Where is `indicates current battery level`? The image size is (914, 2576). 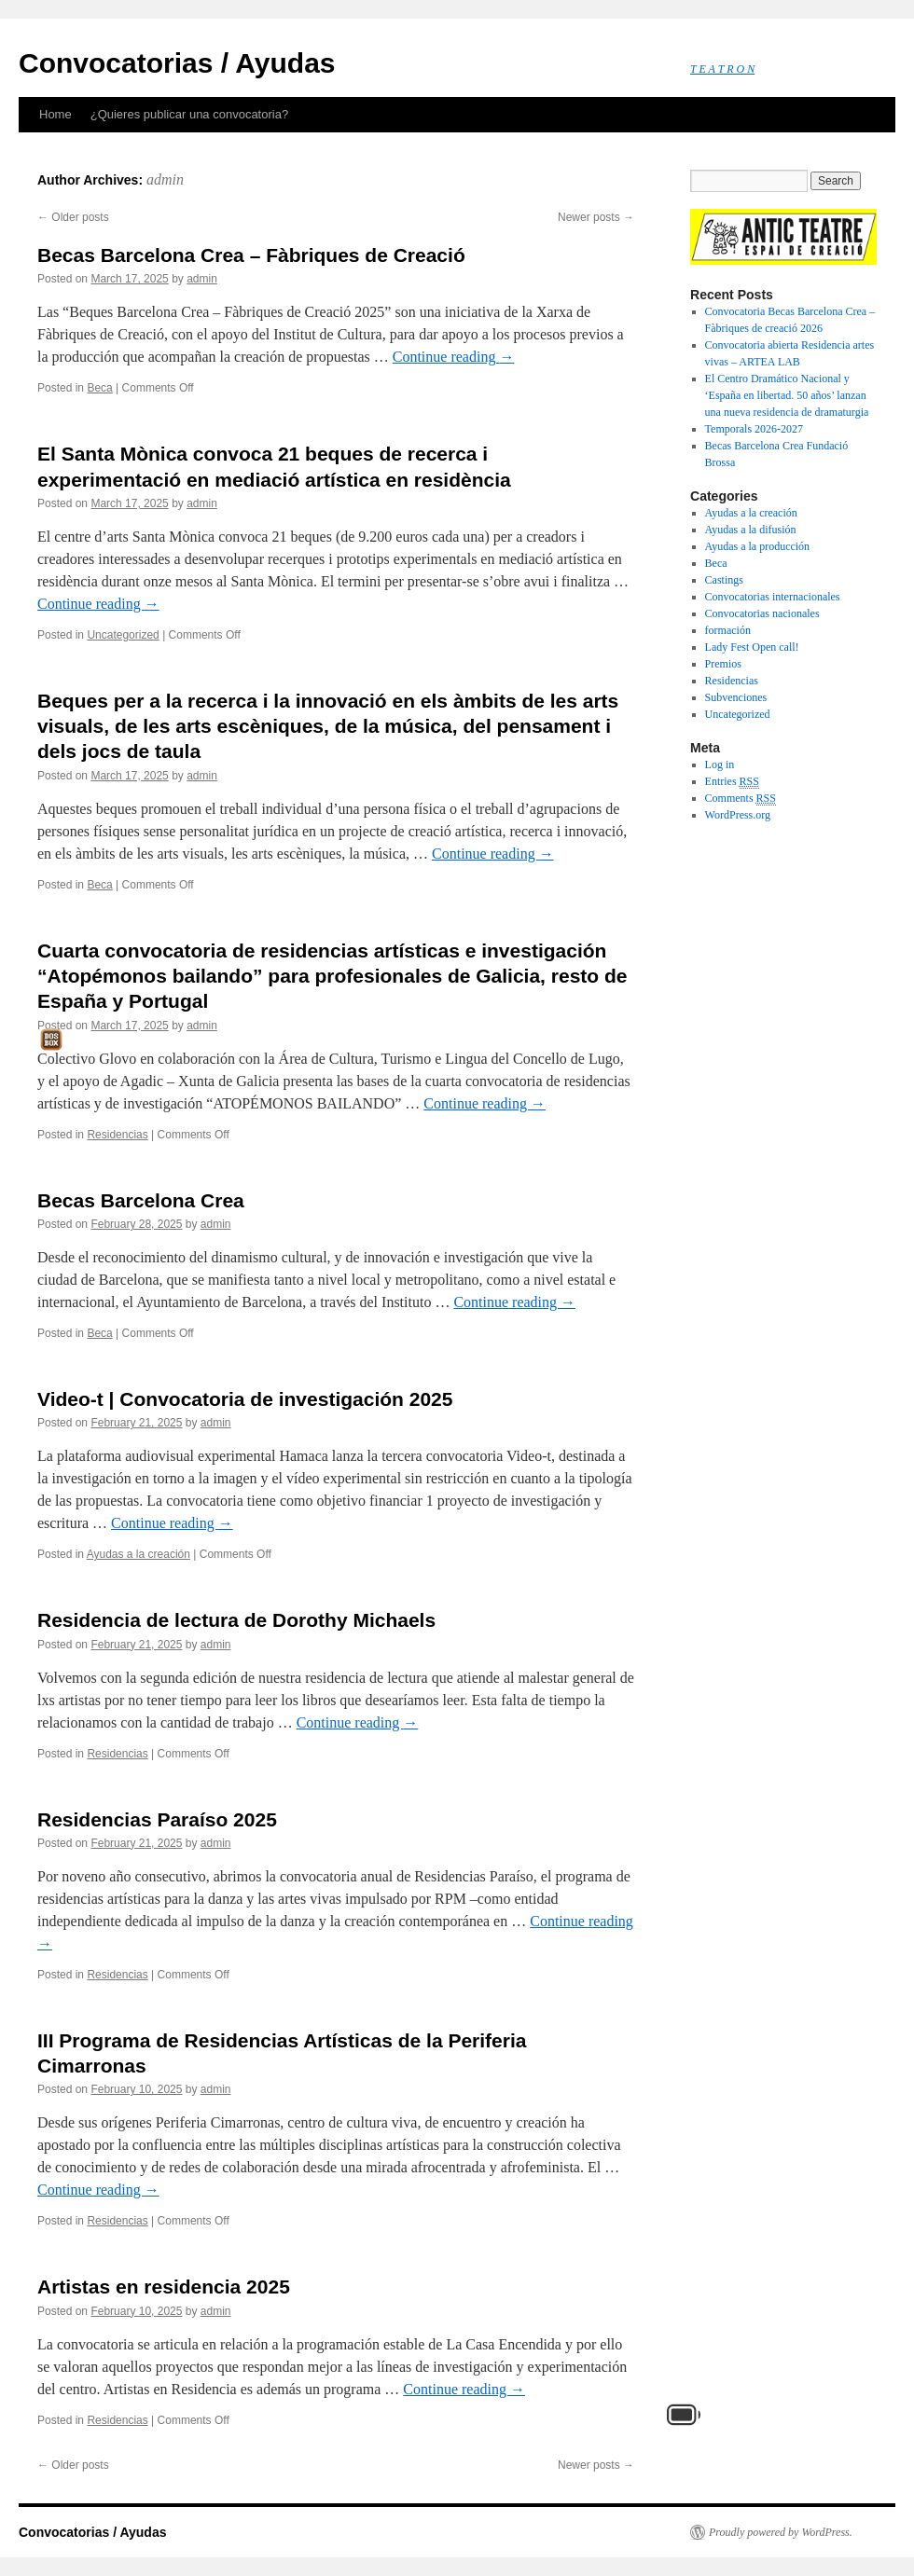
indicates current battery level is located at coordinates (684, 2415).